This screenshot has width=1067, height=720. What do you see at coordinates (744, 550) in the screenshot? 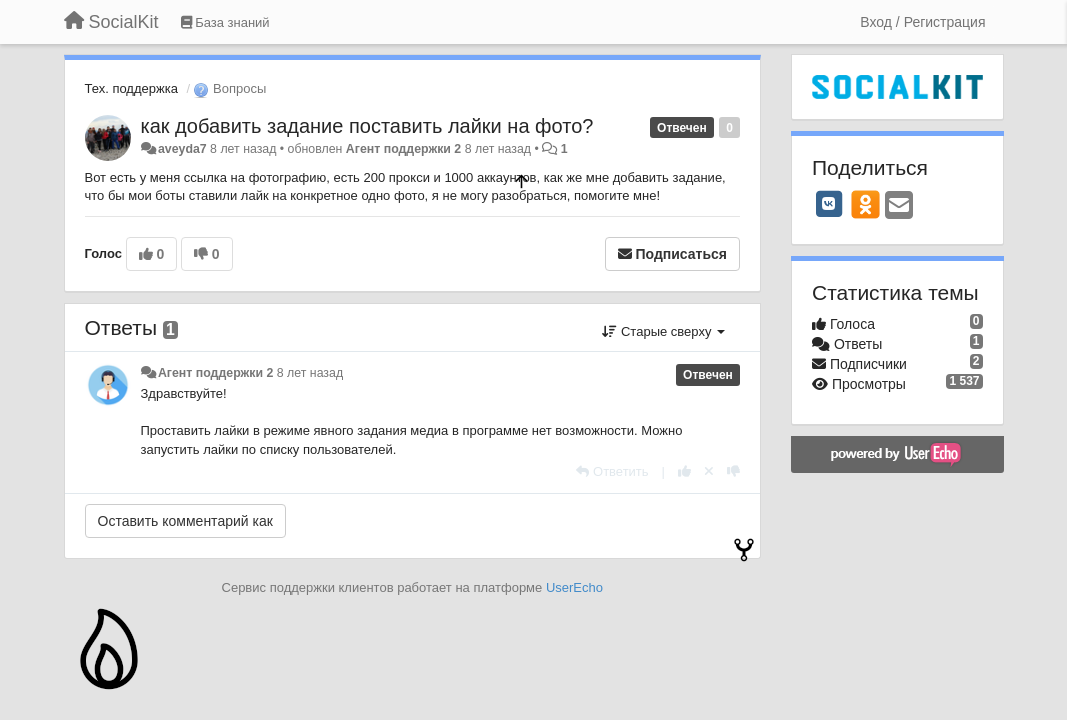
I see `view git branch network or commit history` at bounding box center [744, 550].